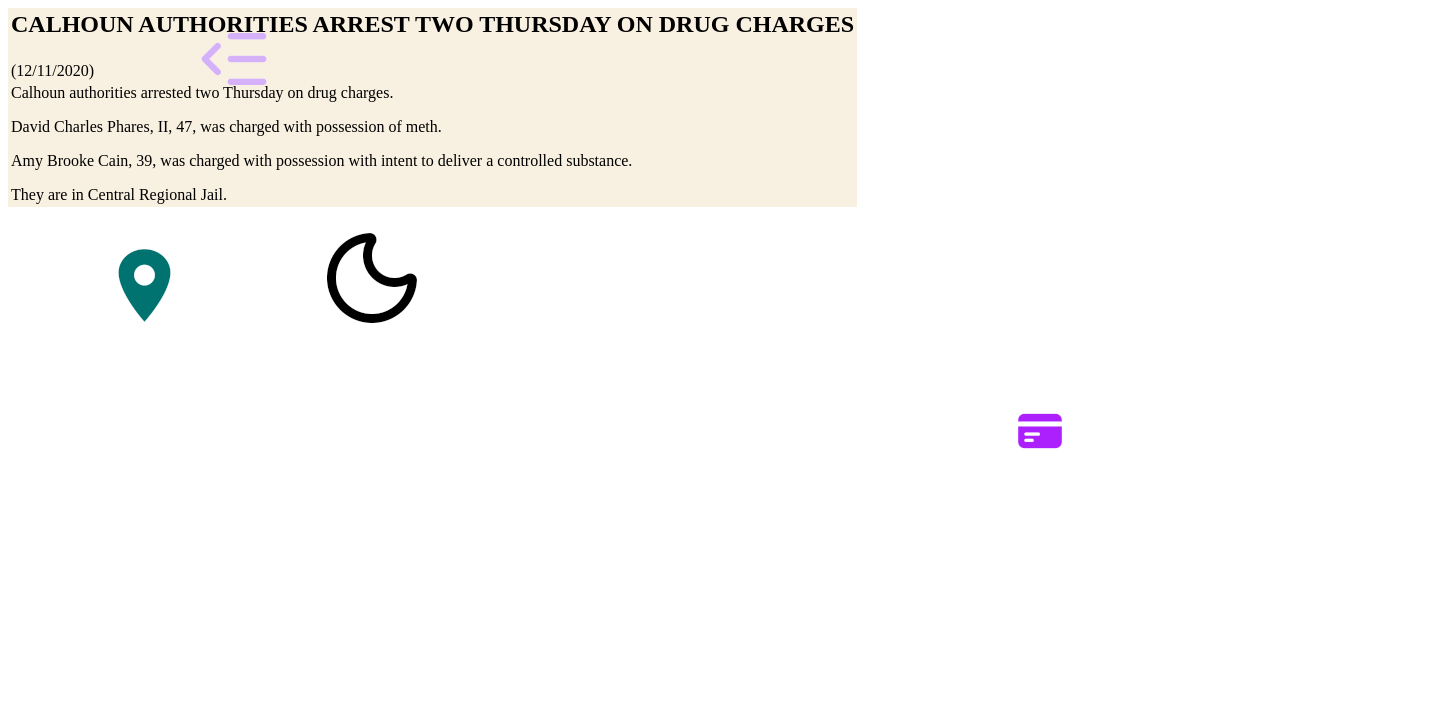 The image size is (1440, 720). What do you see at coordinates (144, 285) in the screenshot?
I see `view current location on map` at bounding box center [144, 285].